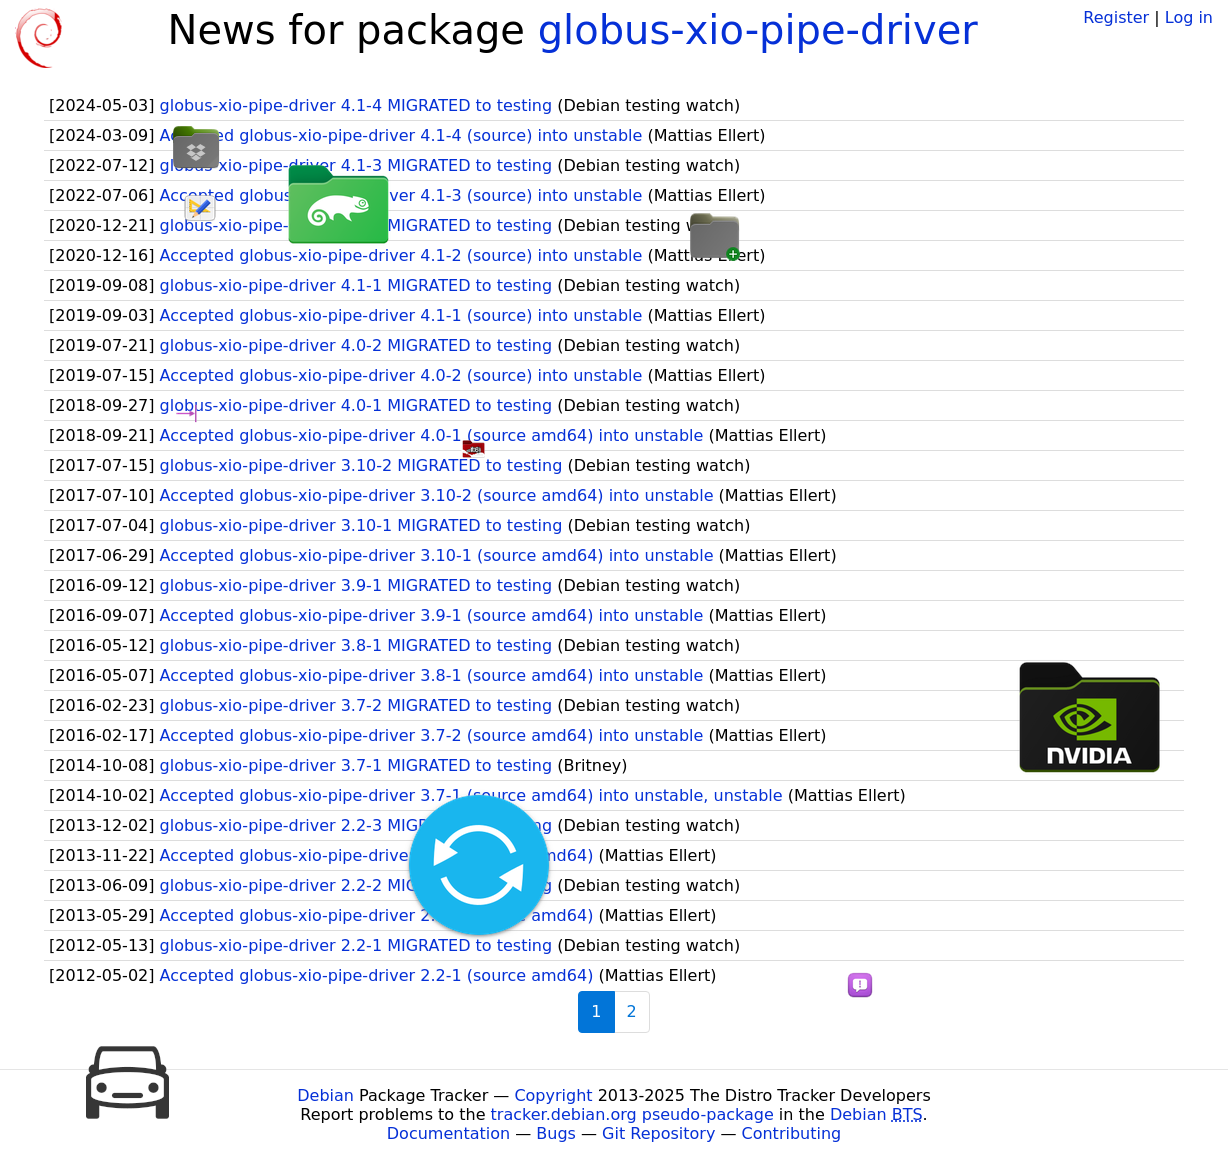 This screenshot has width=1228, height=1159. What do you see at coordinates (860, 985) in the screenshot?
I see `submit feedback about file syncing issues` at bounding box center [860, 985].